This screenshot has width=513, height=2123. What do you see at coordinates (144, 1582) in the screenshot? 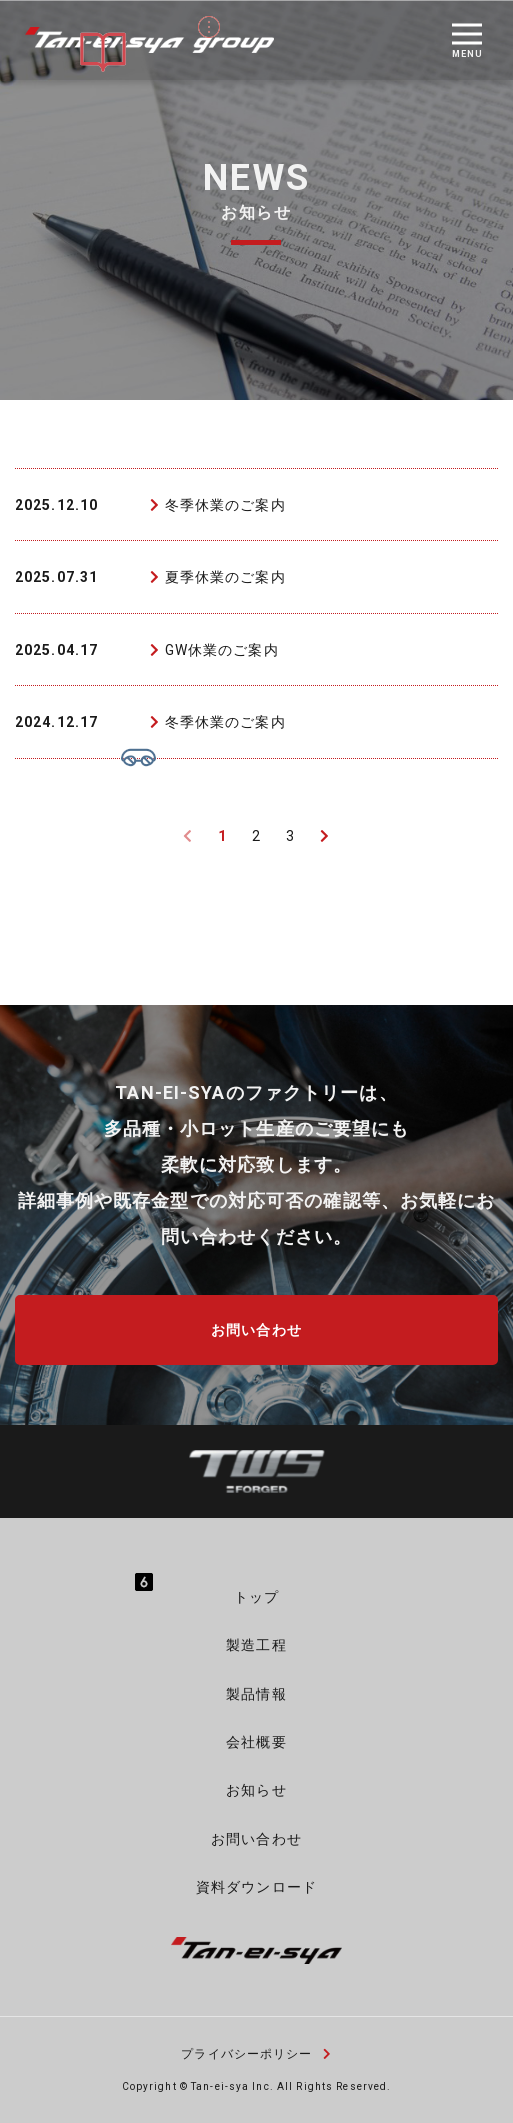
I see `indicates item number six in a list or sequence` at bounding box center [144, 1582].